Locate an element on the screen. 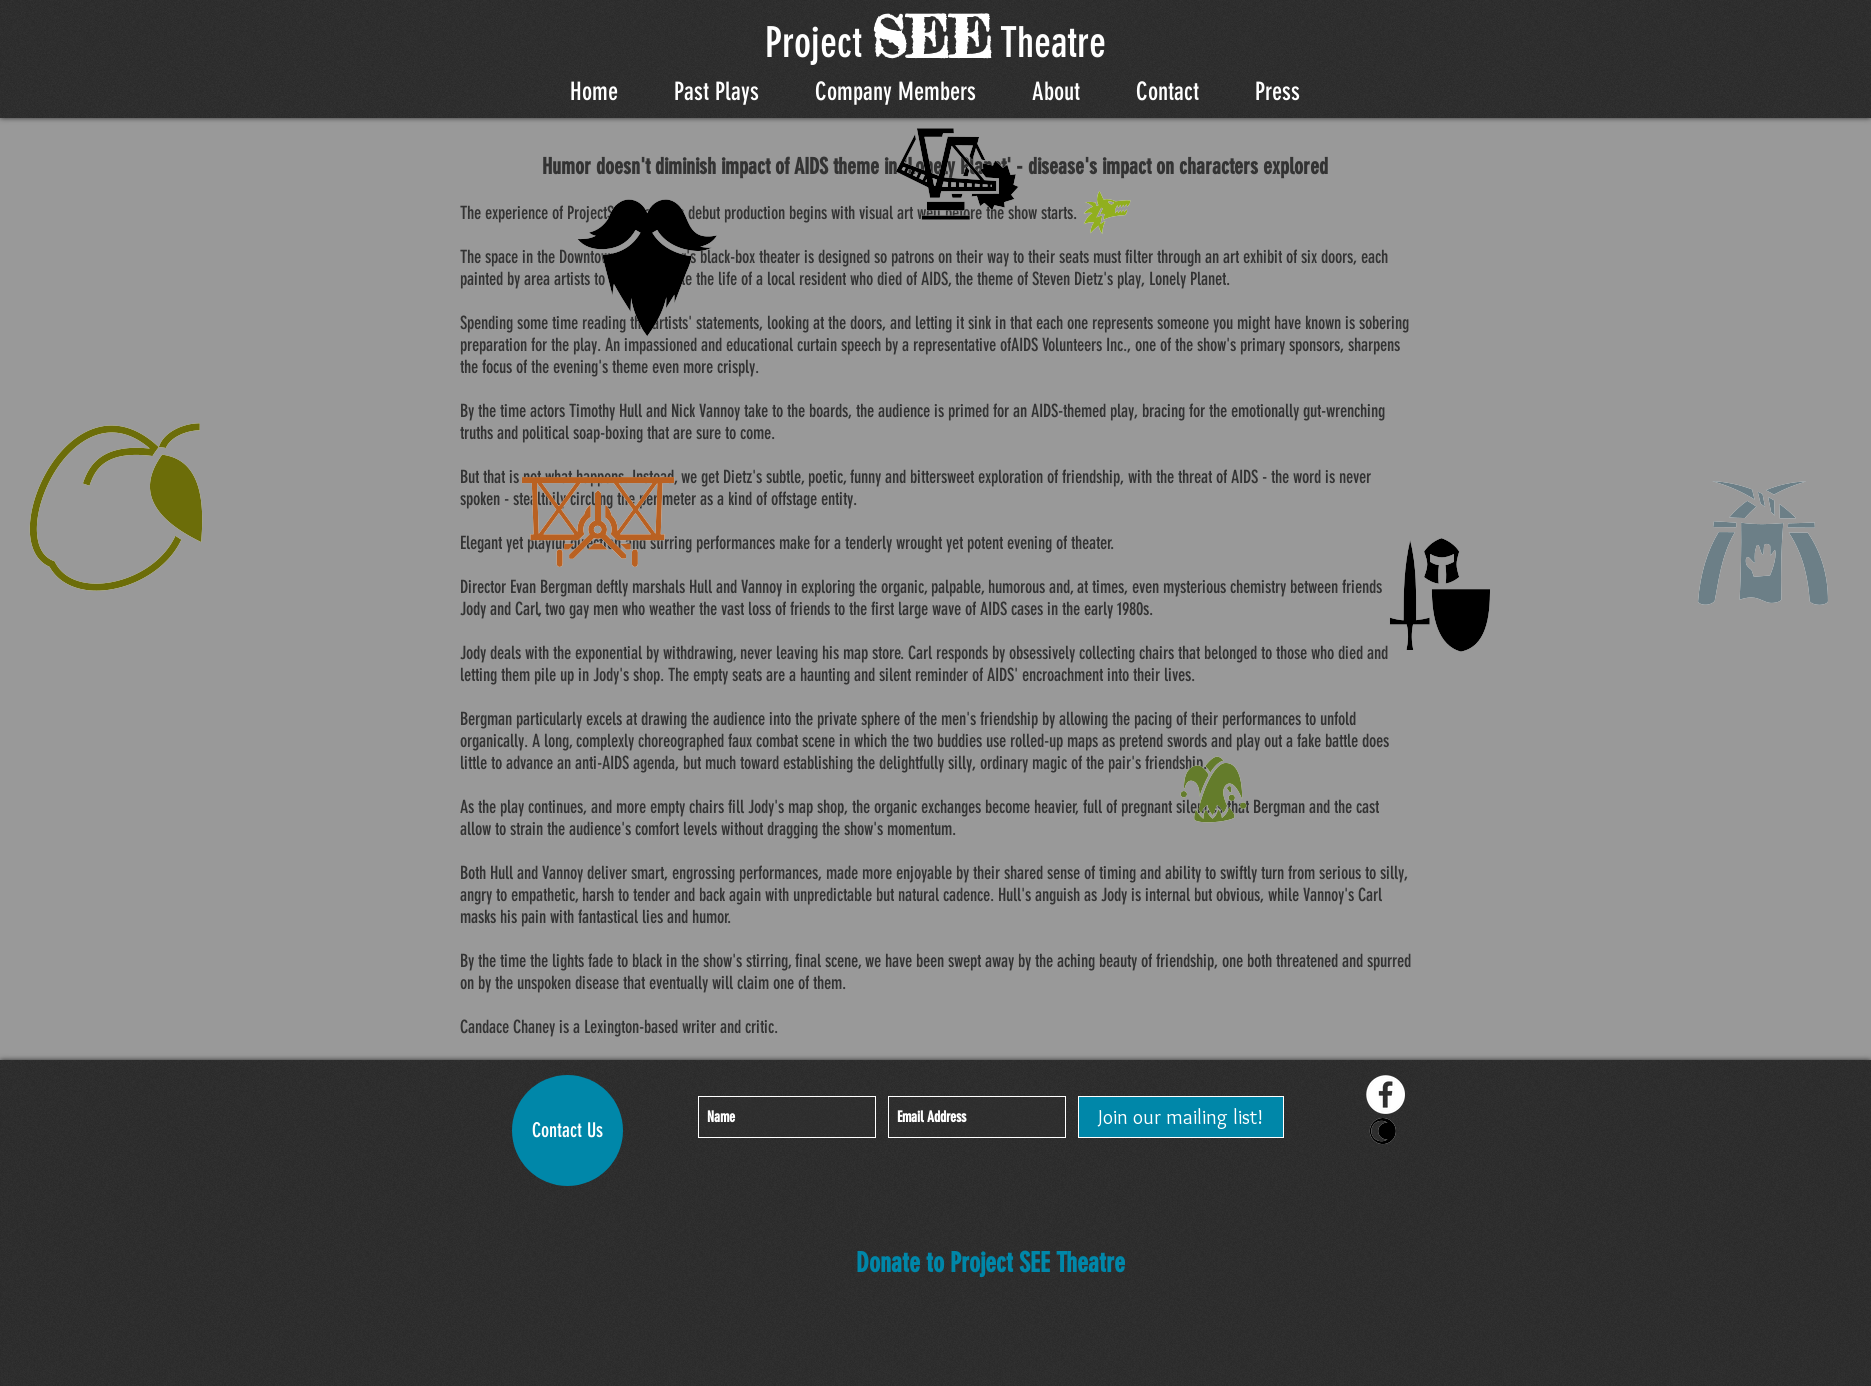 Image resolution: width=1871 pixels, height=1386 pixels. access joke or humor features is located at coordinates (1213, 789).